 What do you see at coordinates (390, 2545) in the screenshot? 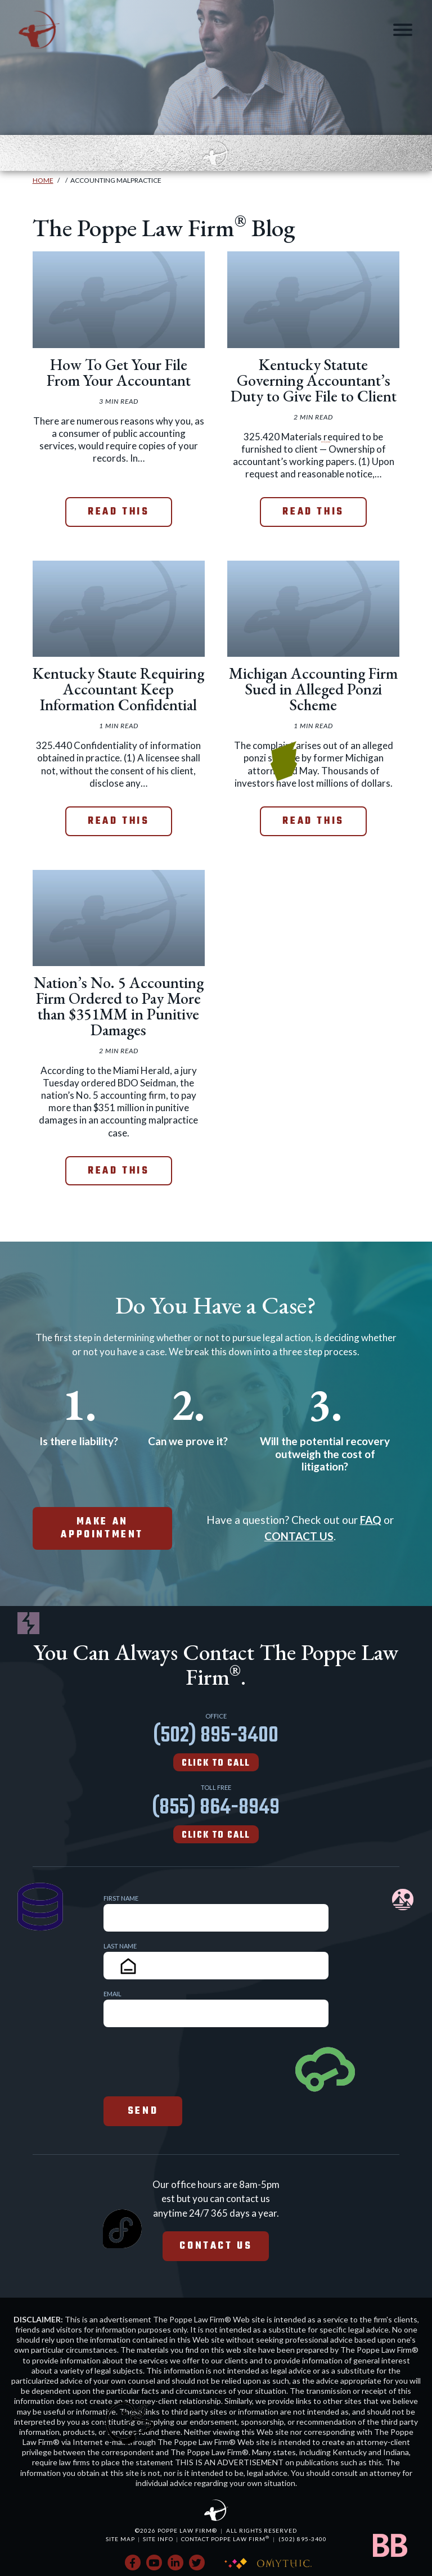
I see `open the BookBub app` at bounding box center [390, 2545].